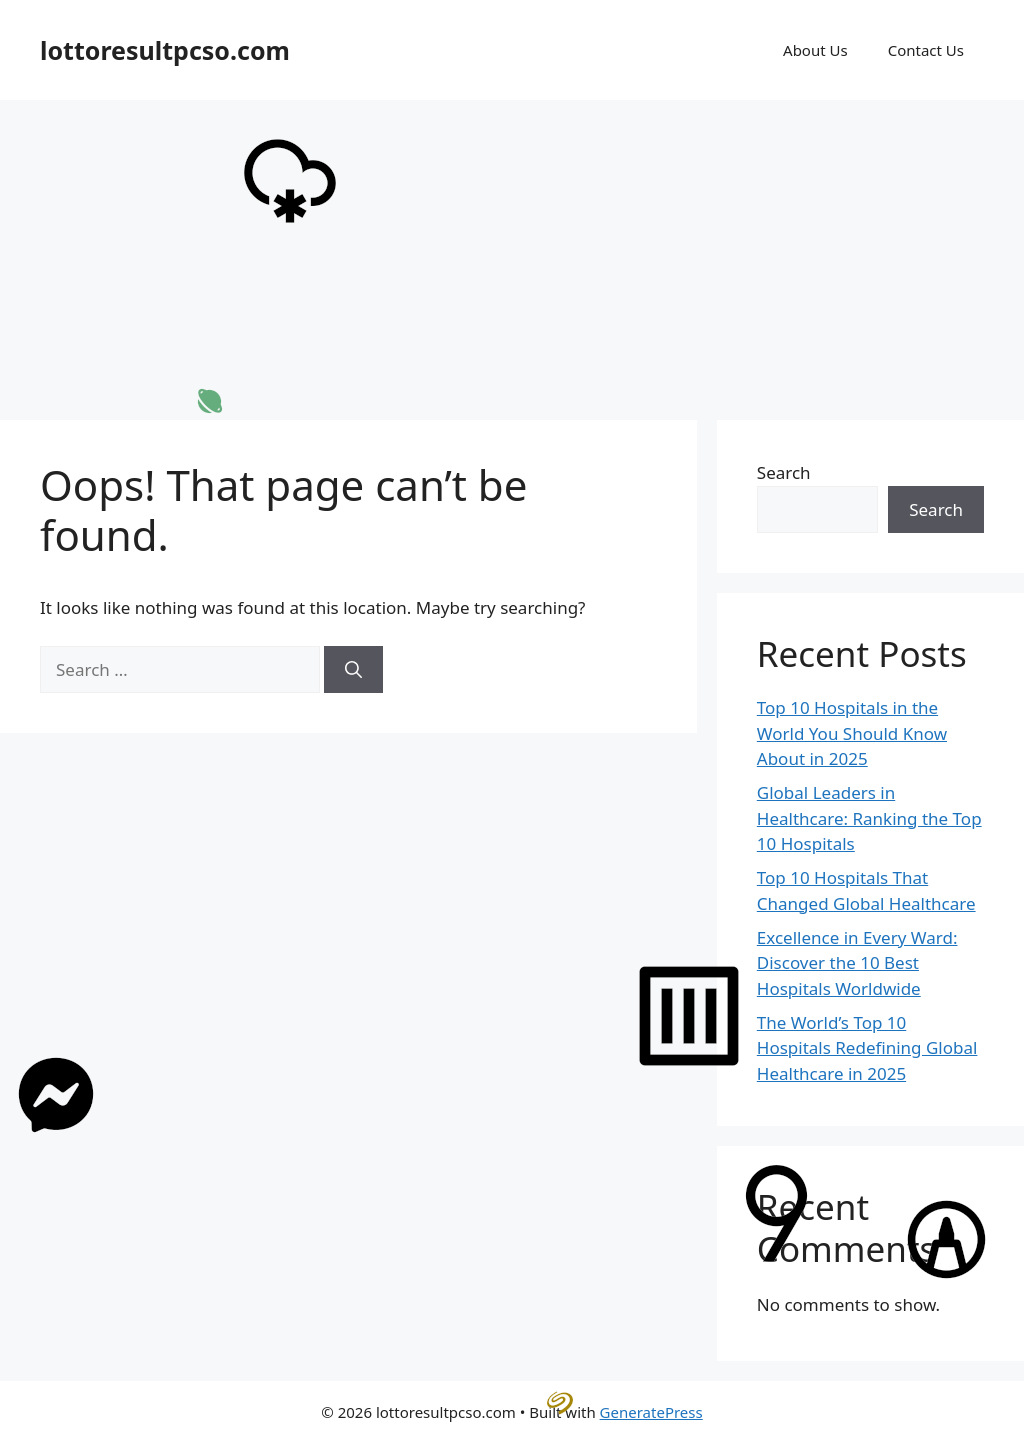 The height and width of the screenshot is (1443, 1024). I want to click on open Facebook Messenger, so click(56, 1095).